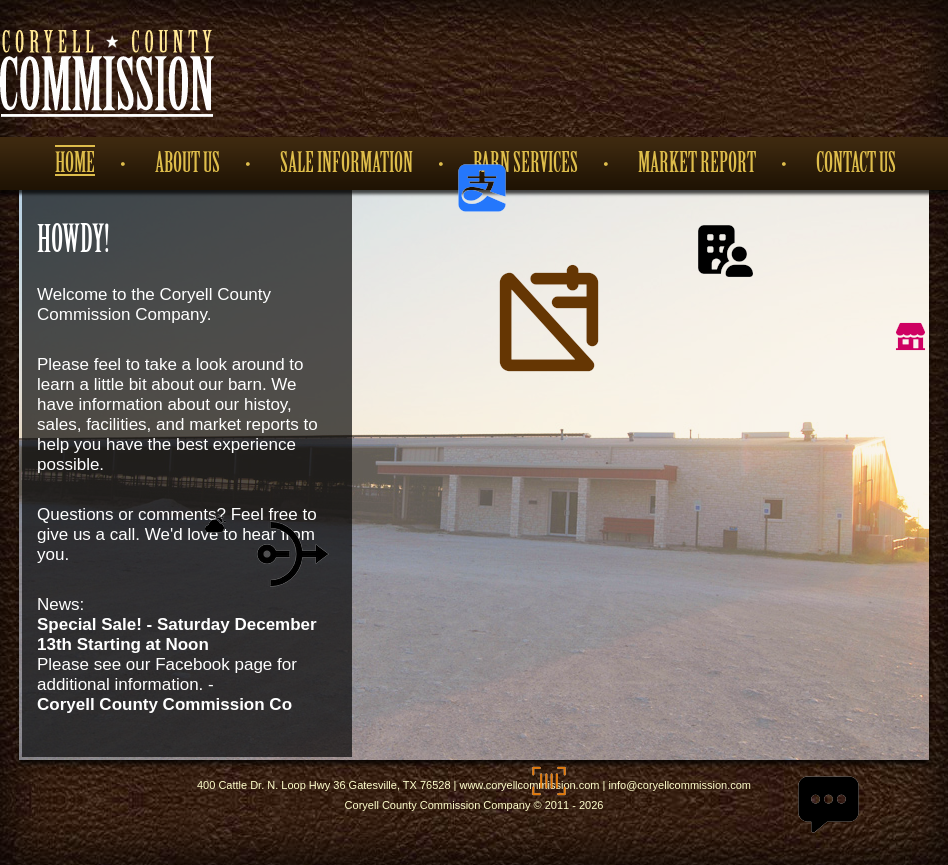 This screenshot has height=865, width=948. Describe the element at coordinates (215, 523) in the screenshot. I see `indicates partly cloudy weather conditions` at that location.